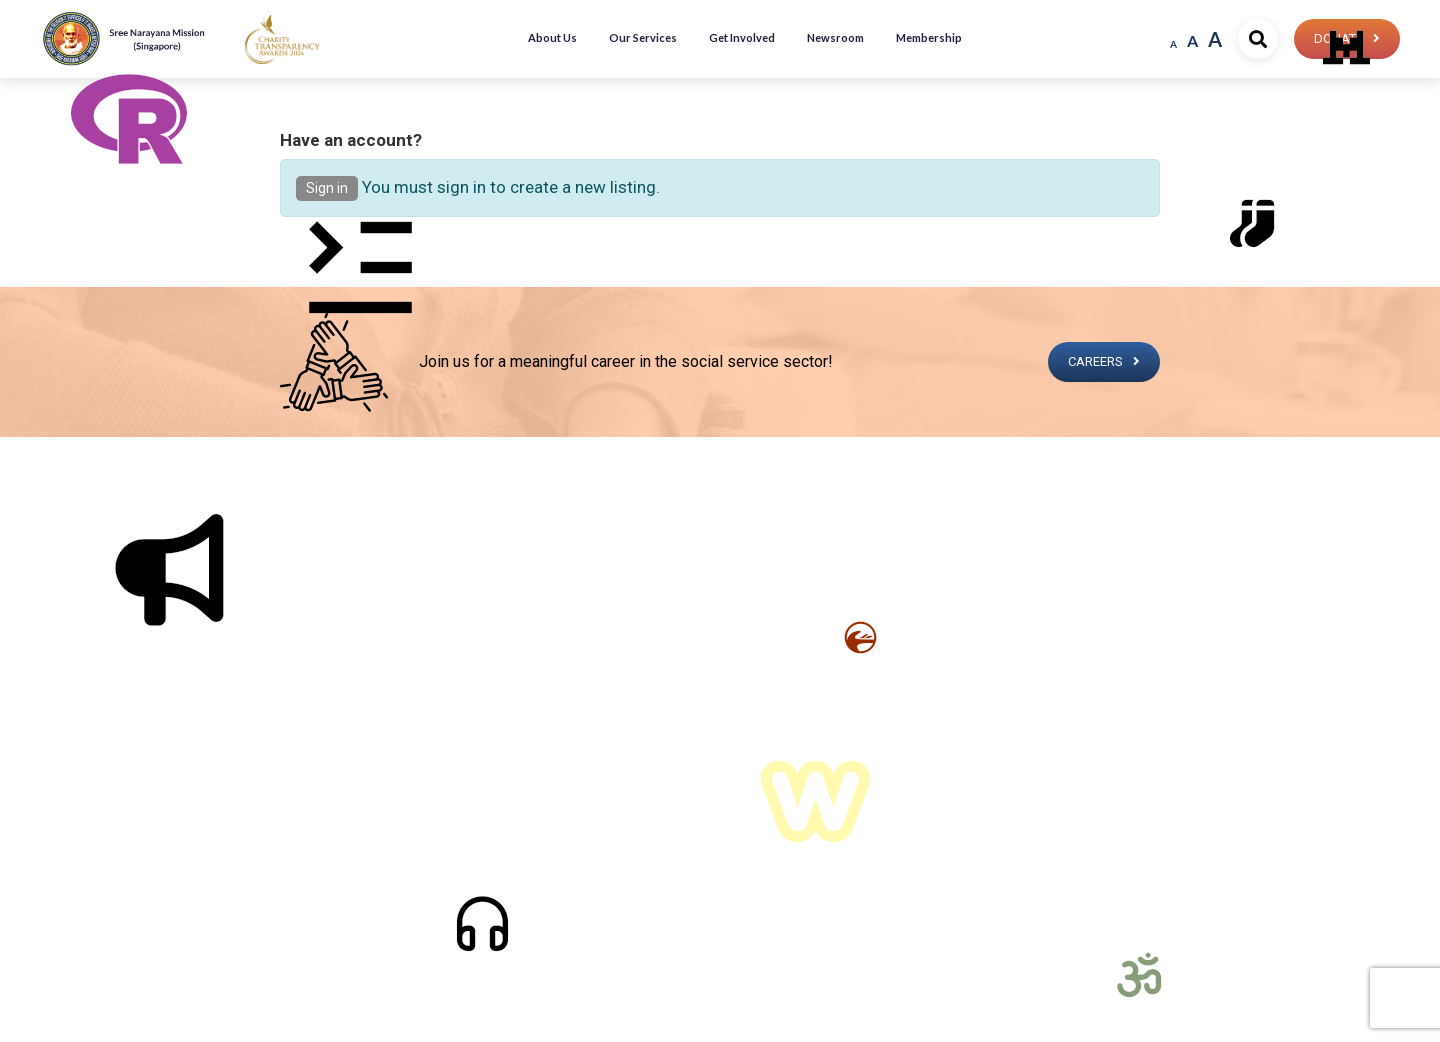  Describe the element at coordinates (129, 119) in the screenshot. I see `R programming language logo` at that location.